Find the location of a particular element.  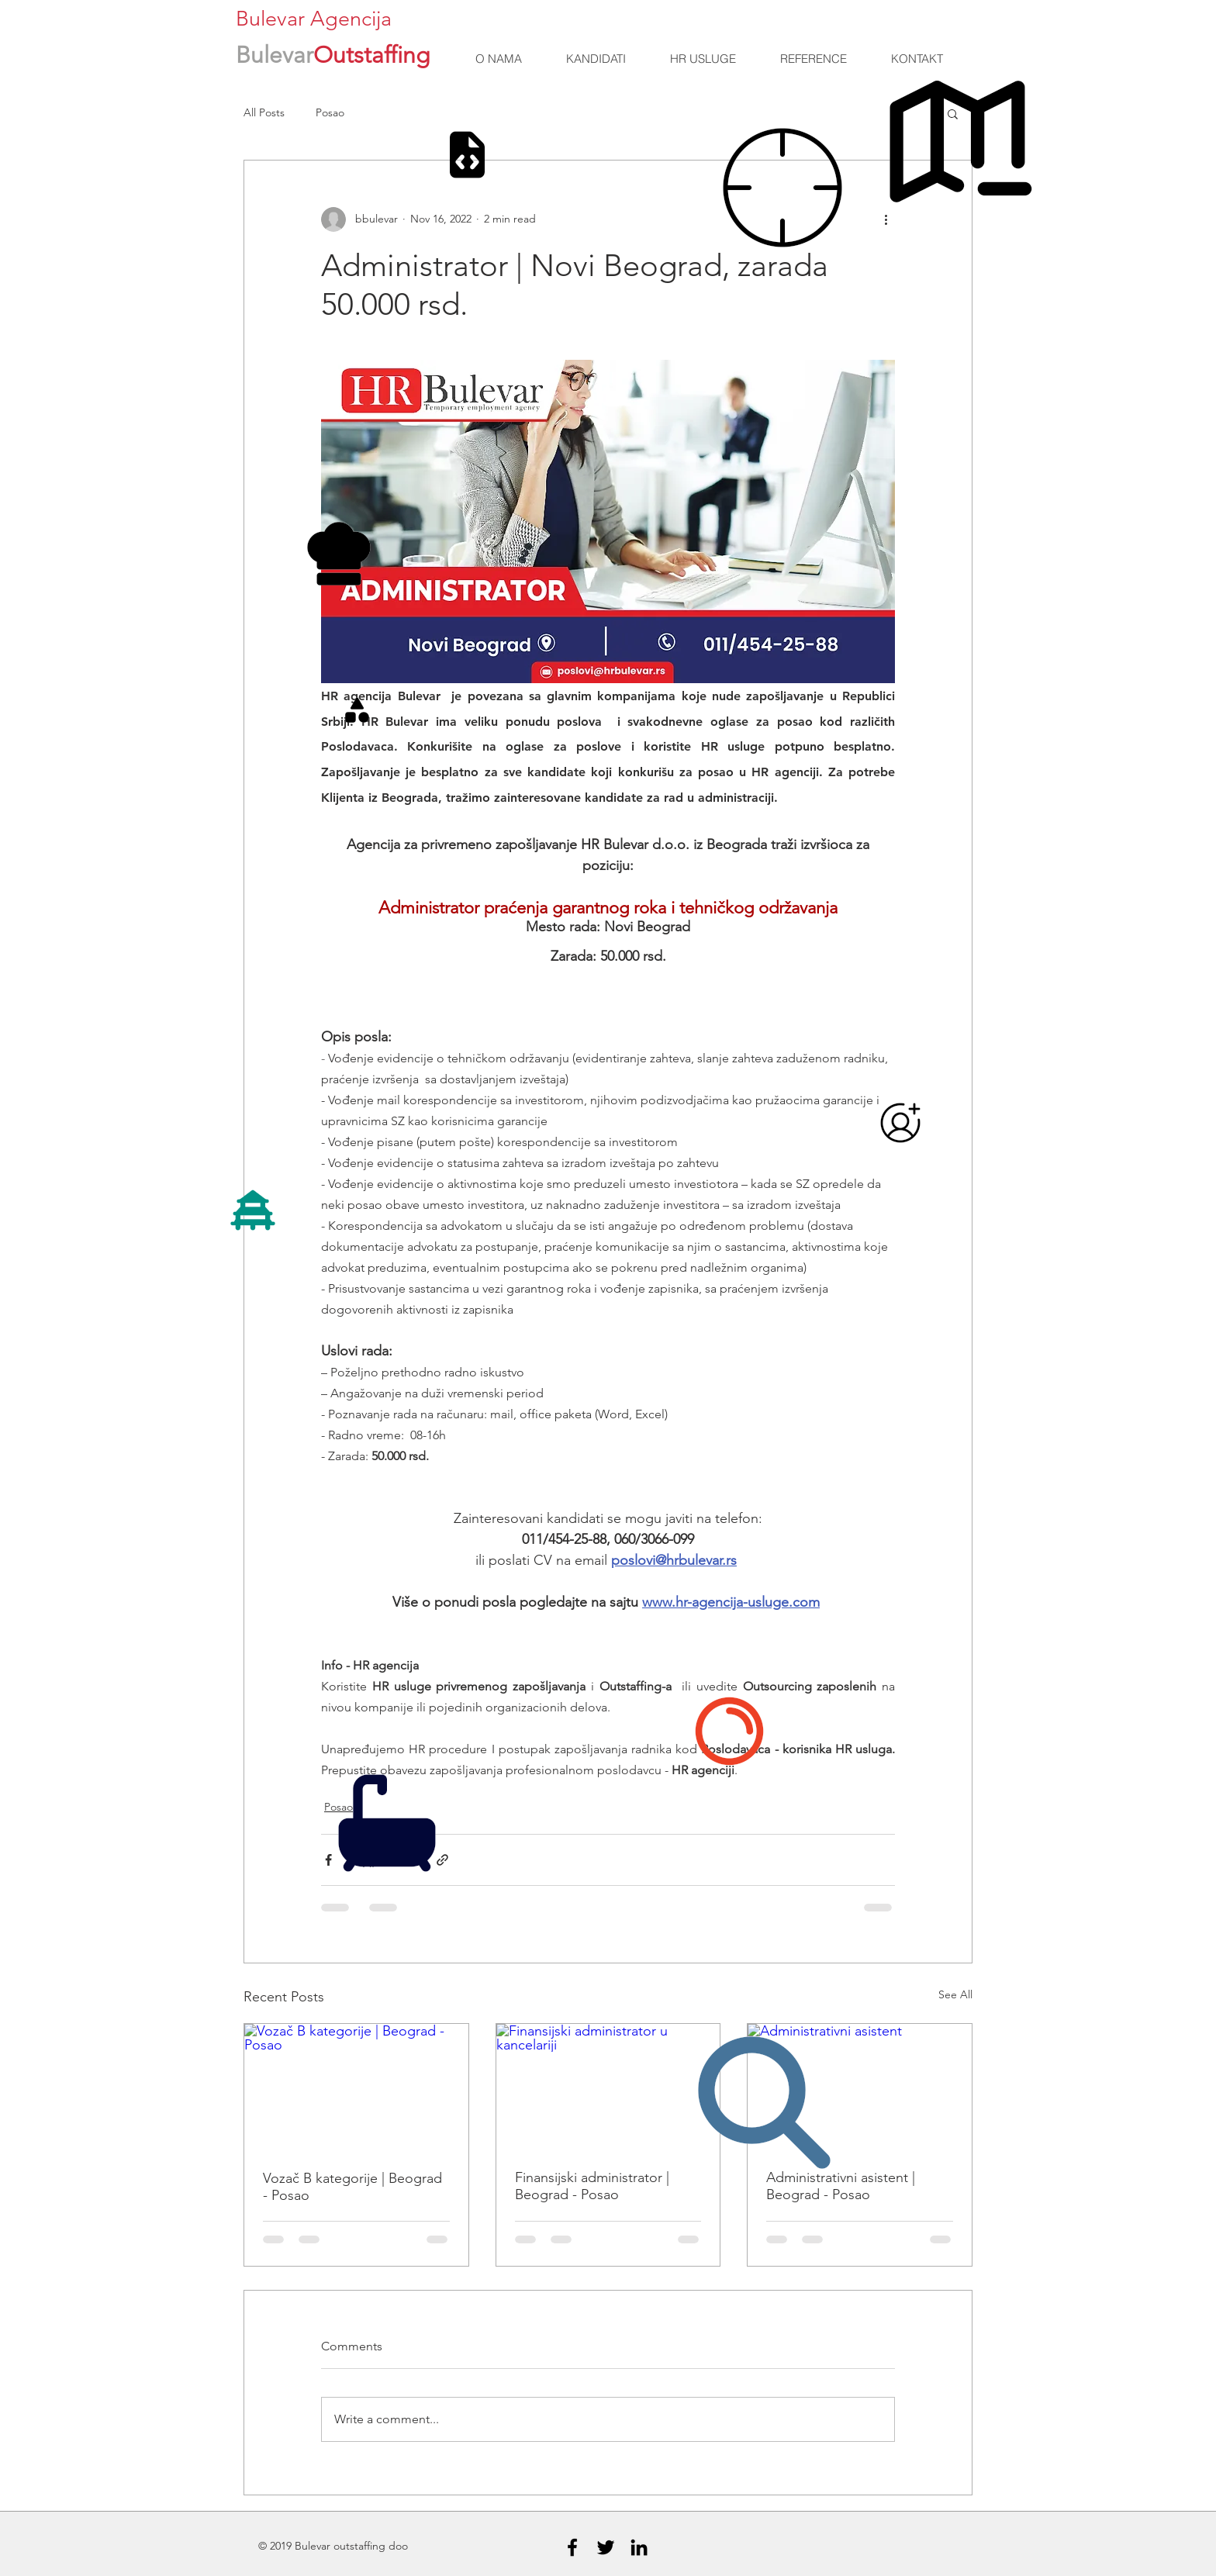

search for content is located at coordinates (764, 2102).